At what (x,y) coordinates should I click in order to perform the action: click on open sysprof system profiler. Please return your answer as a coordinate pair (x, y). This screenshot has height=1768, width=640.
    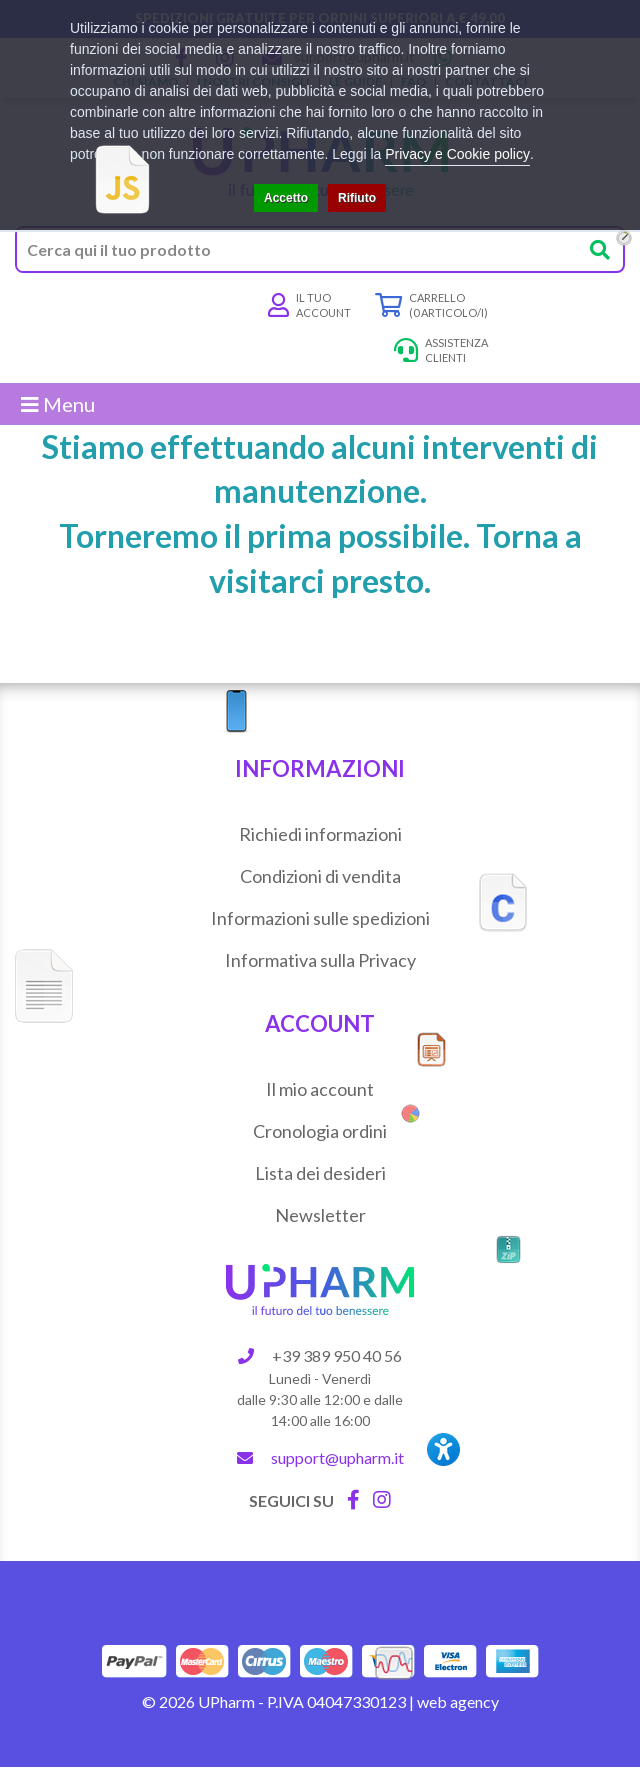
    Looking at the image, I should click on (624, 238).